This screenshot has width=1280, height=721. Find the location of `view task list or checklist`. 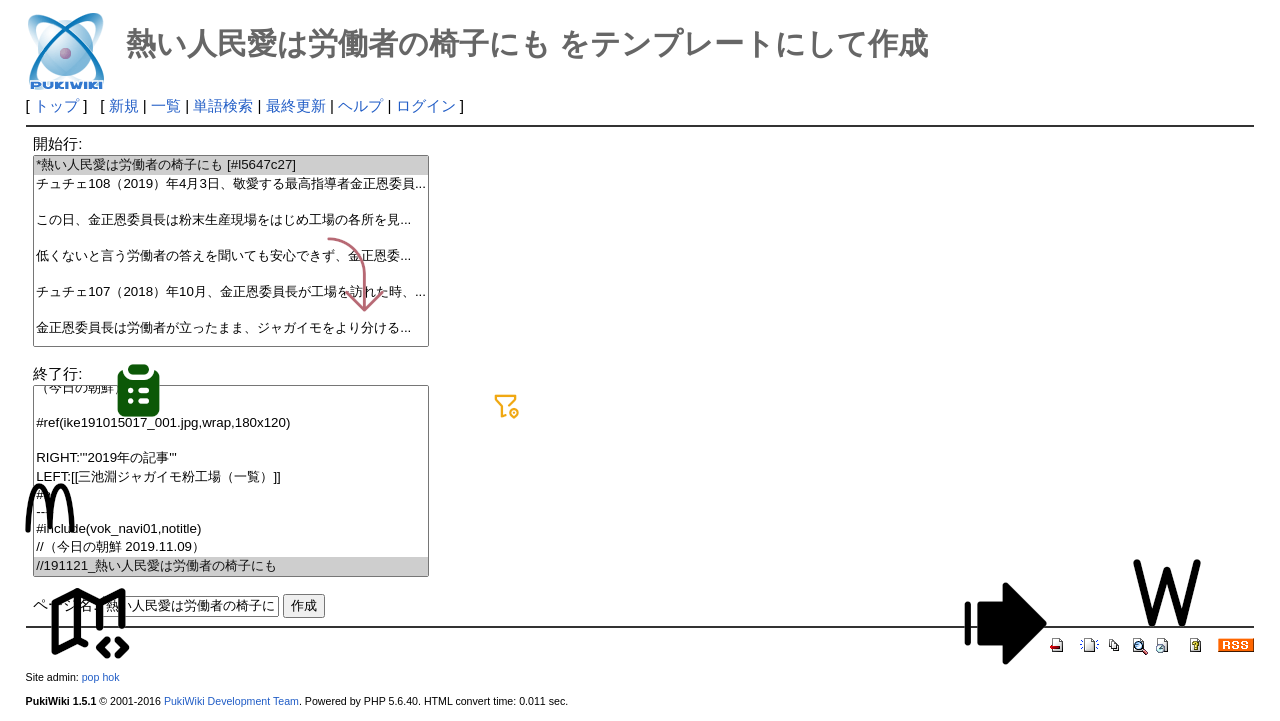

view task list or checklist is located at coordinates (138, 390).